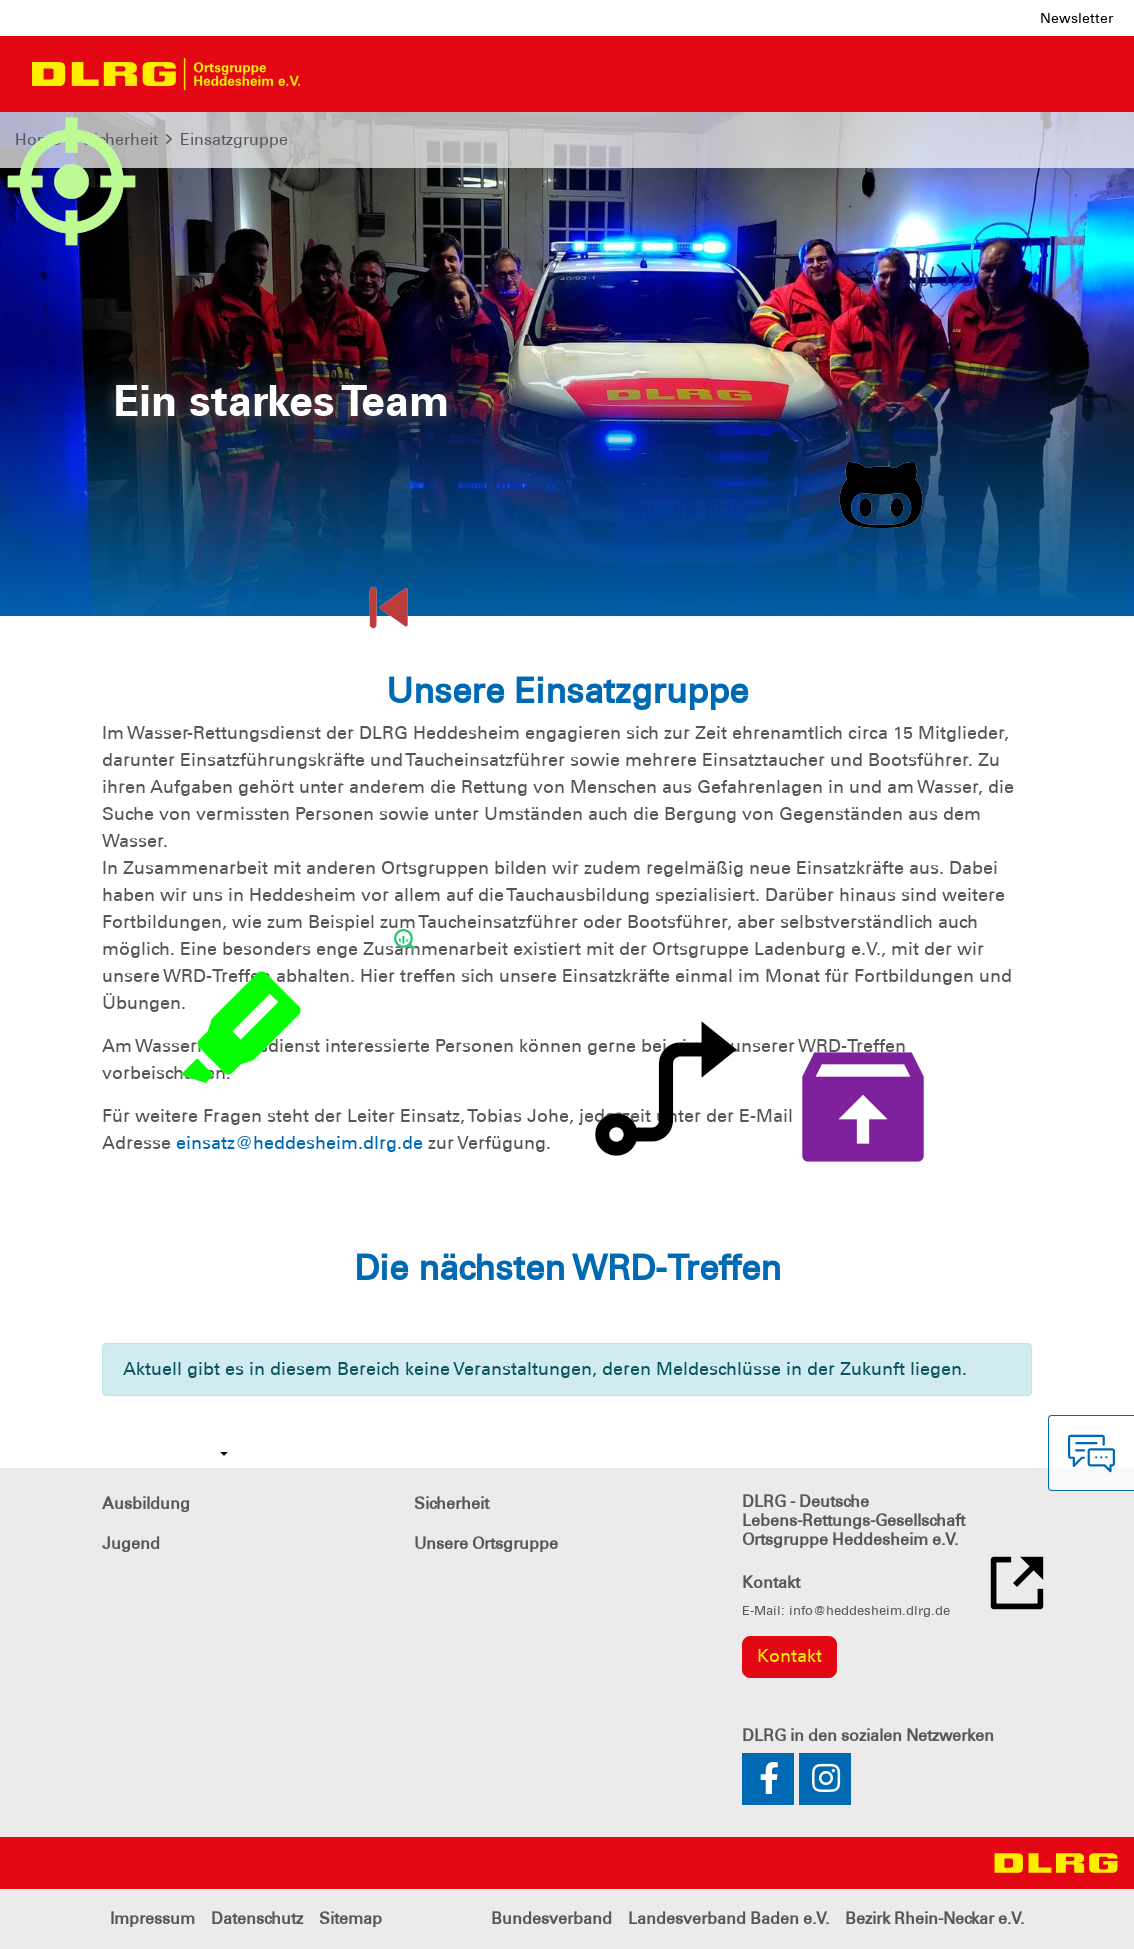  What do you see at coordinates (242, 1029) in the screenshot?
I see `highlight or mark up text` at bounding box center [242, 1029].